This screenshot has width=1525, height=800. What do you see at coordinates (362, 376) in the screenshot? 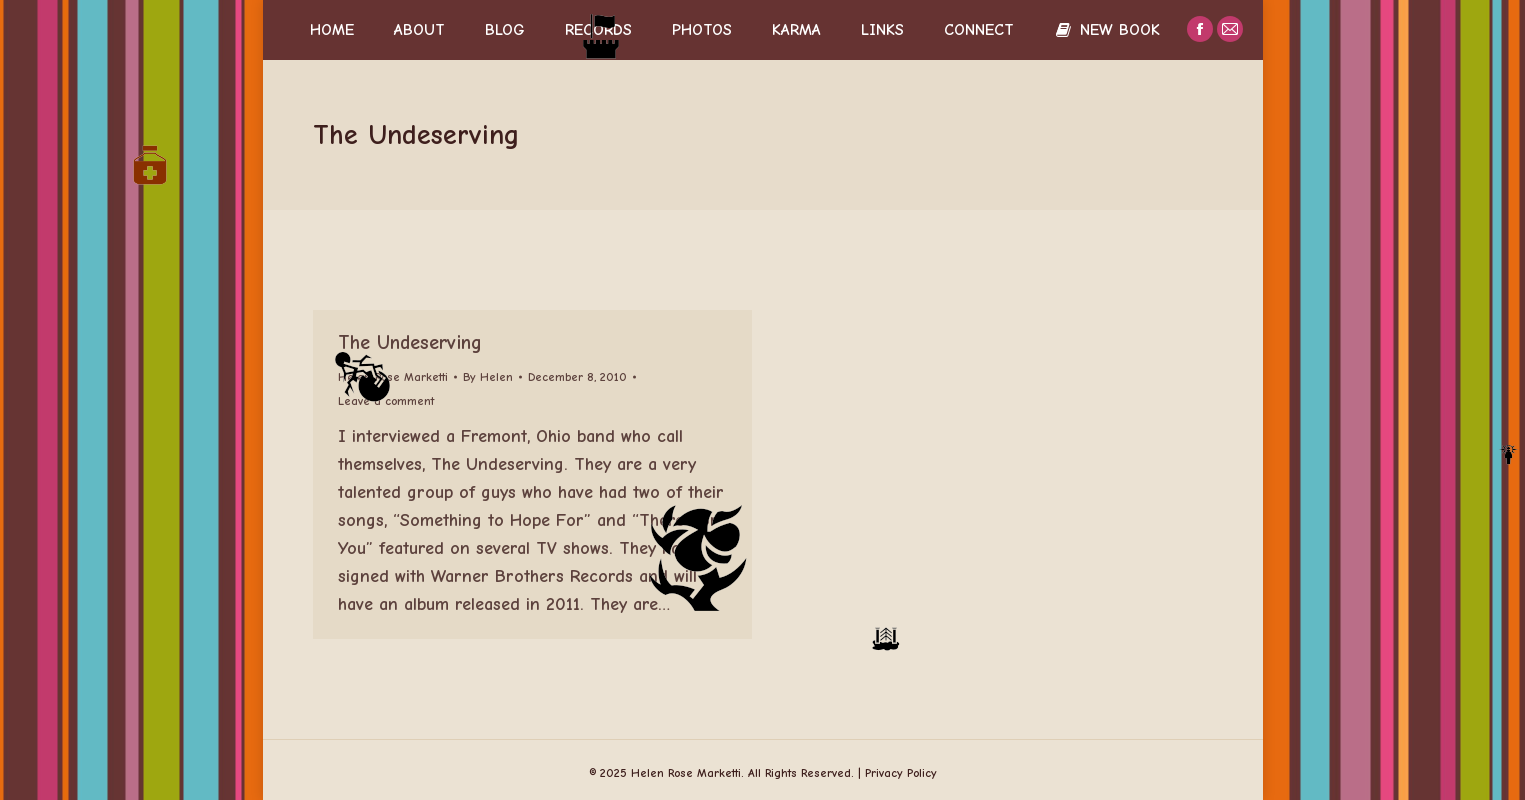
I see `indicates electrical or energy-based attack` at bounding box center [362, 376].